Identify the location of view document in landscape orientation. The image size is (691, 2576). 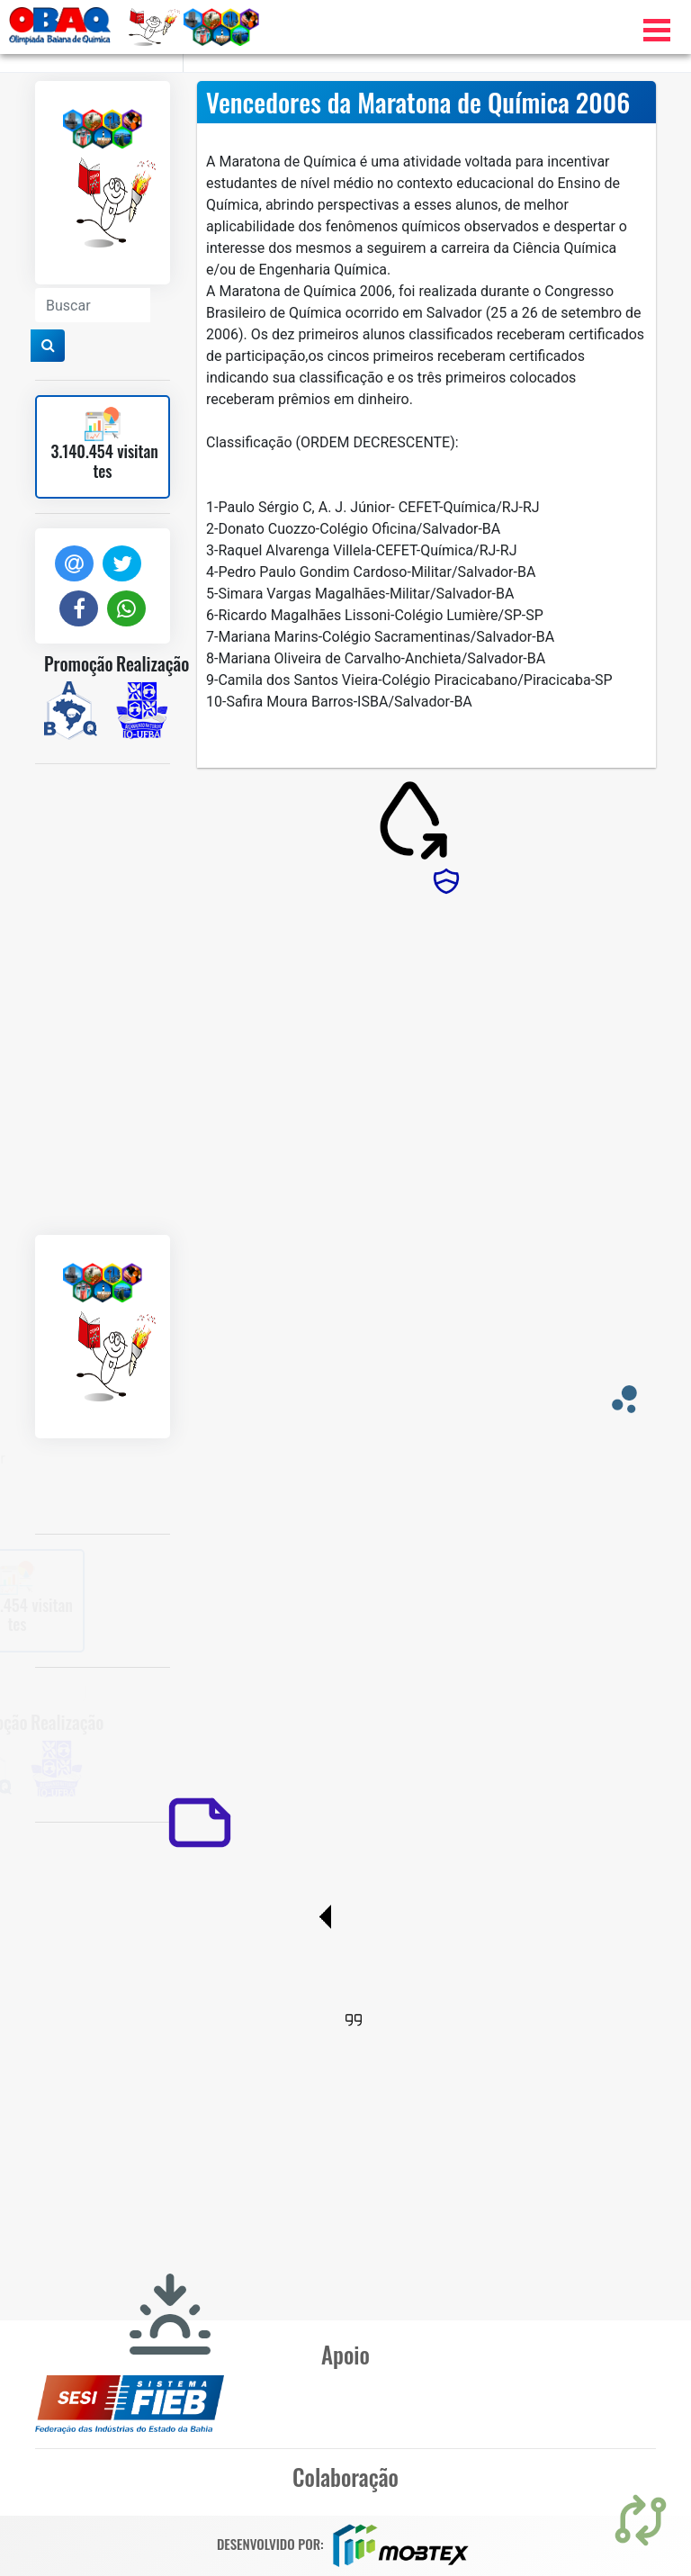
(200, 1823).